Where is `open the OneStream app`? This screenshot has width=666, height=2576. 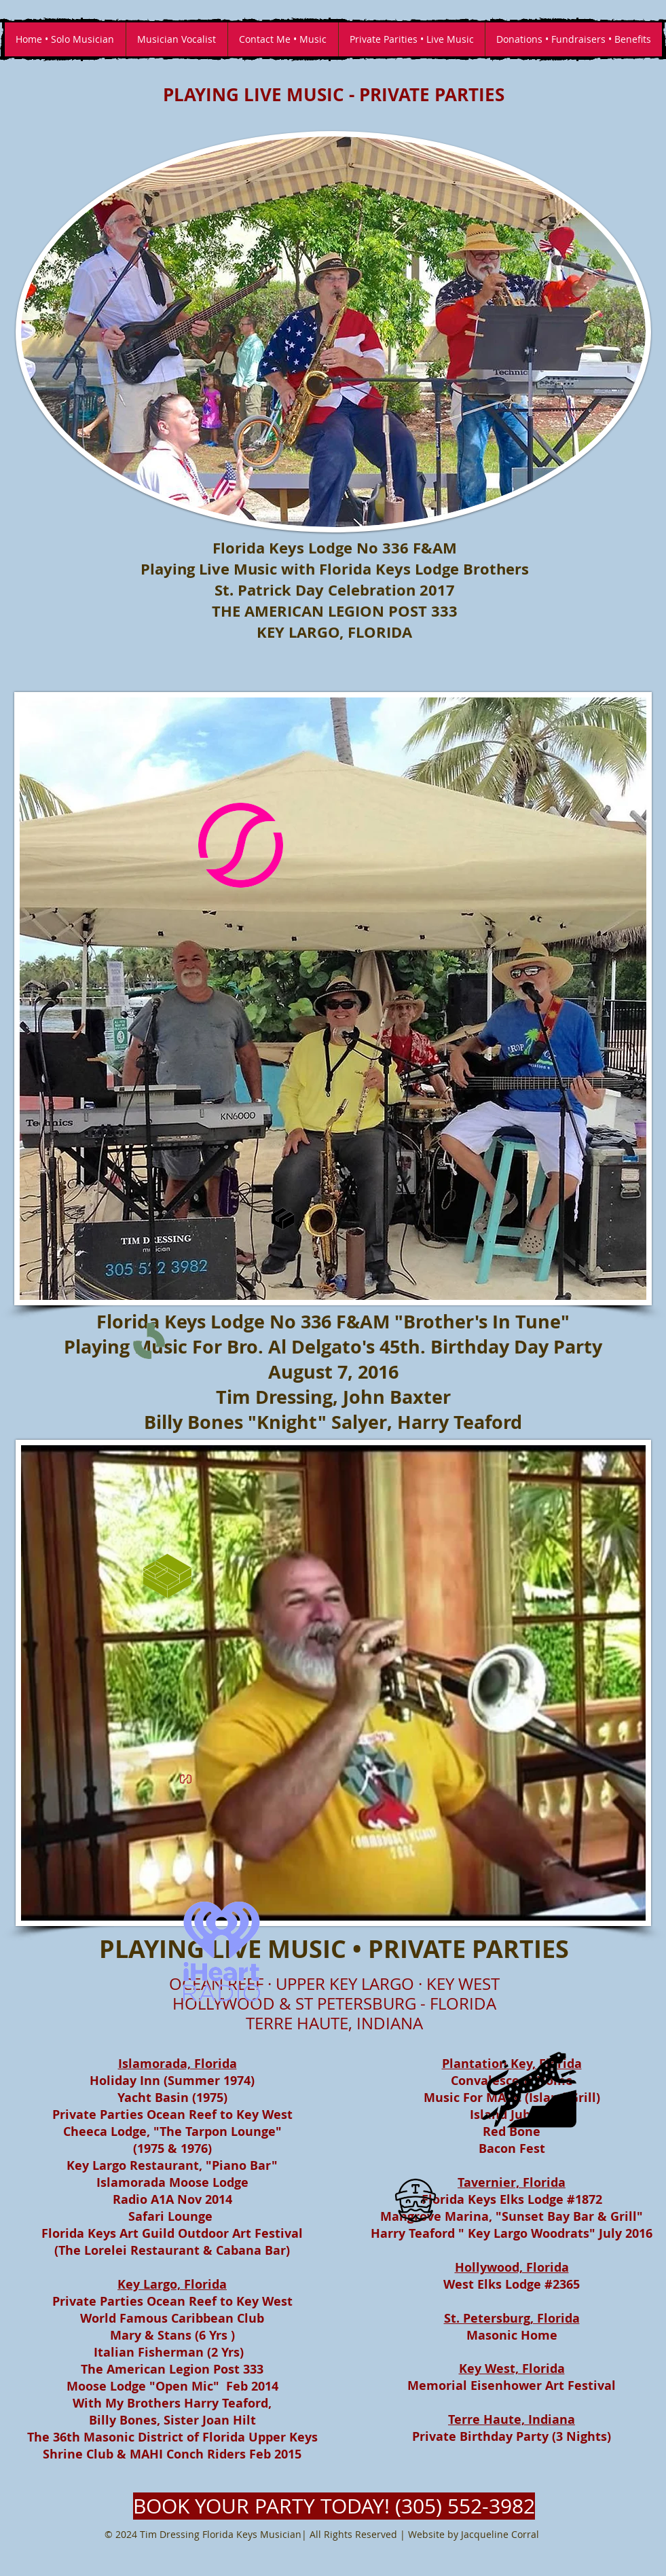
open the OneStream app is located at coordinates (240, 845).